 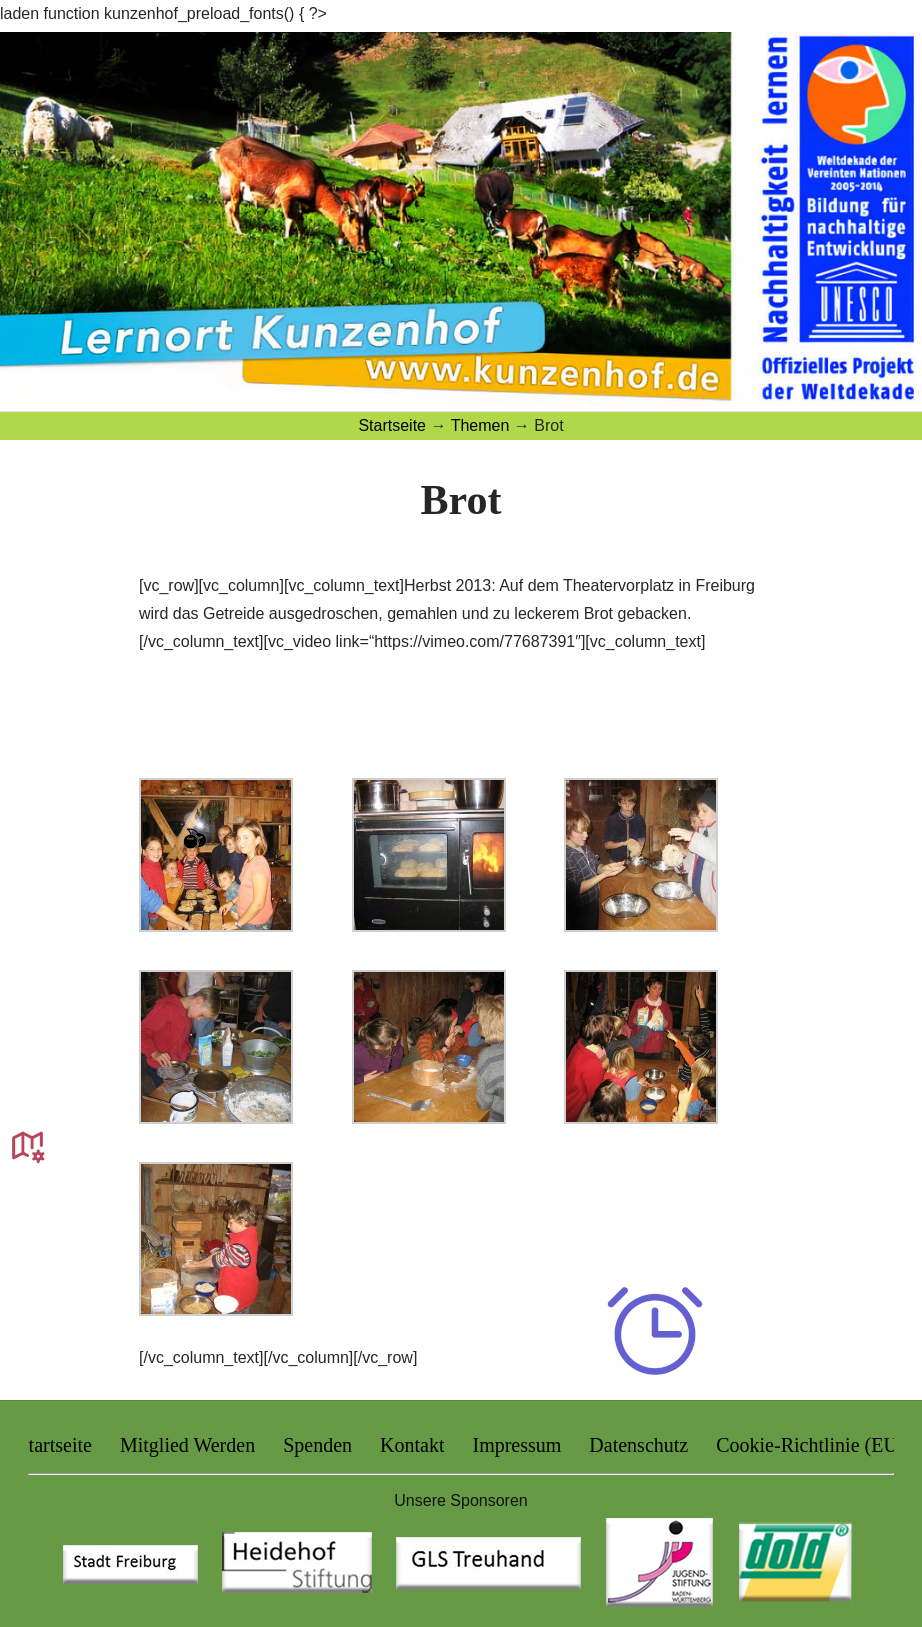 I want to click on indicates fruit or food category, so click(x=194, y=838).